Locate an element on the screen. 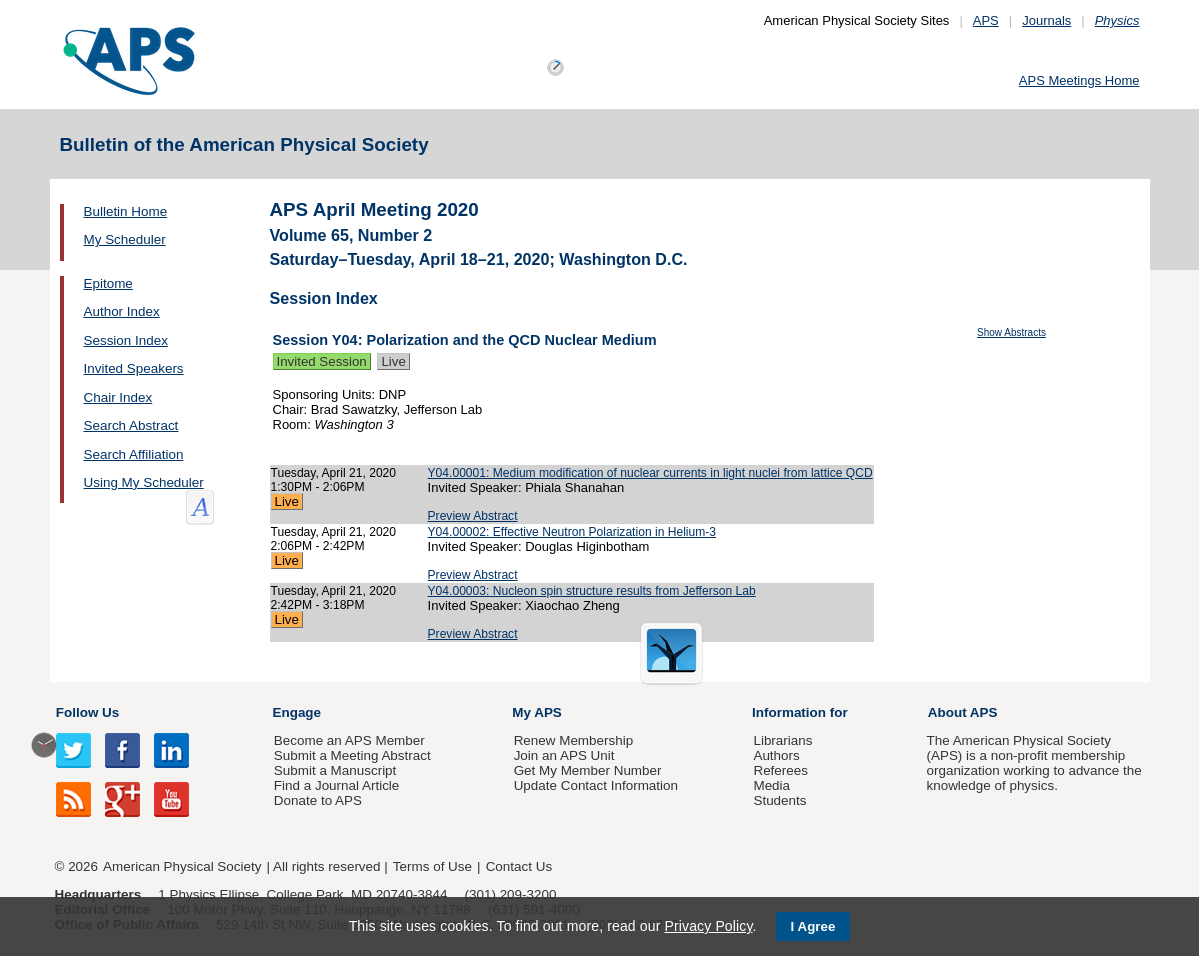 Image resolution: width=1199 pixels, height=956 pixels. open shotwell photo manager is located at coordinates (671, 653).